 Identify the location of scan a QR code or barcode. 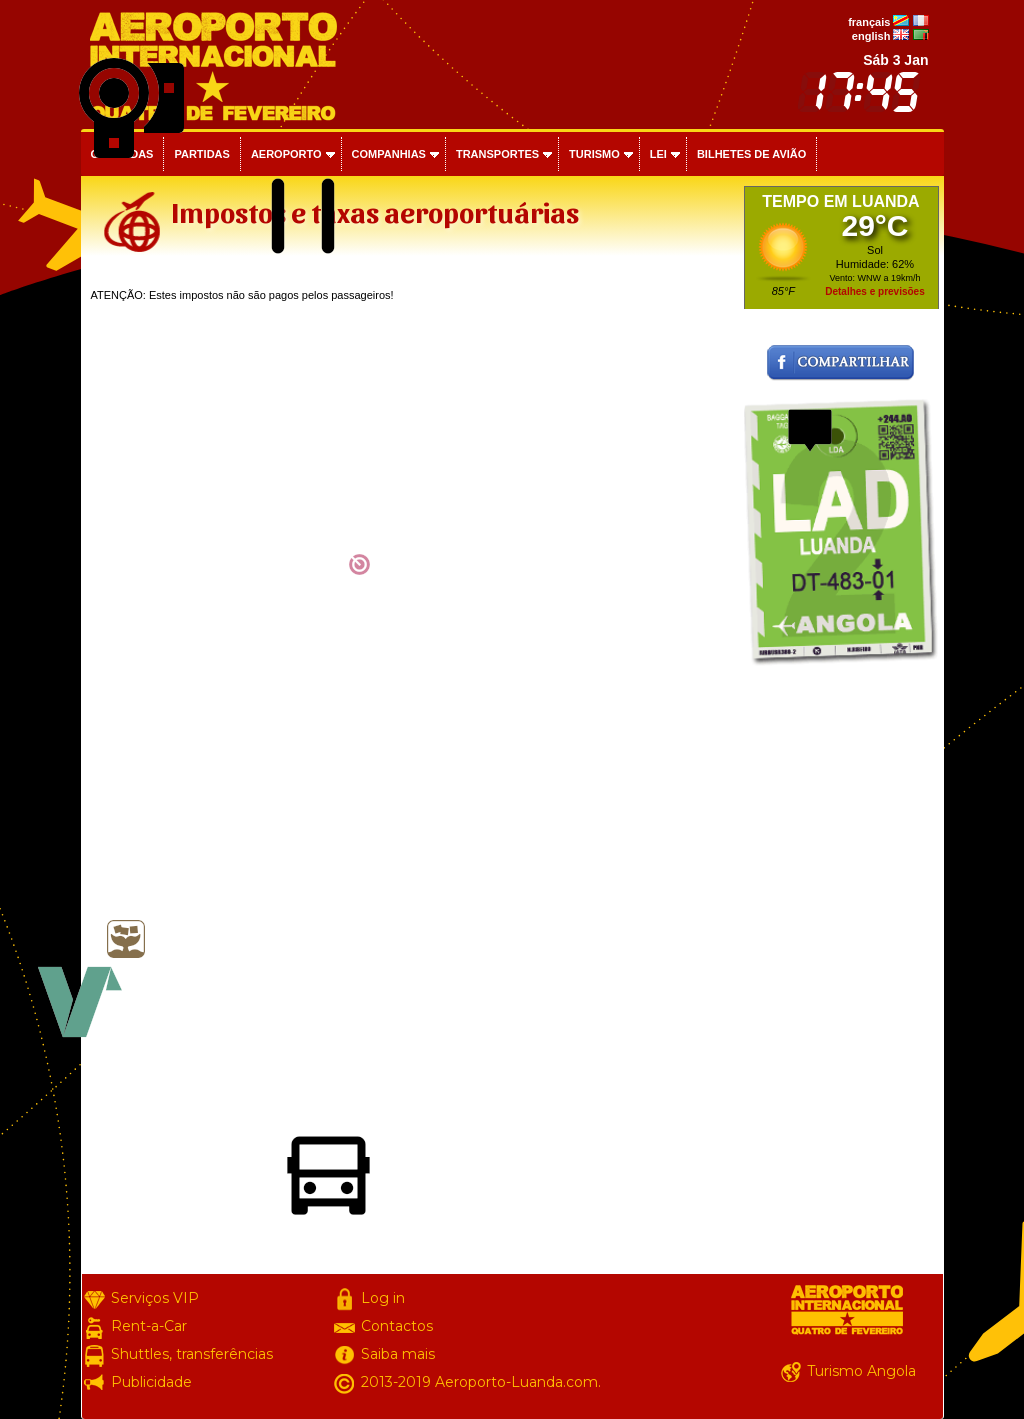
(359, 564).